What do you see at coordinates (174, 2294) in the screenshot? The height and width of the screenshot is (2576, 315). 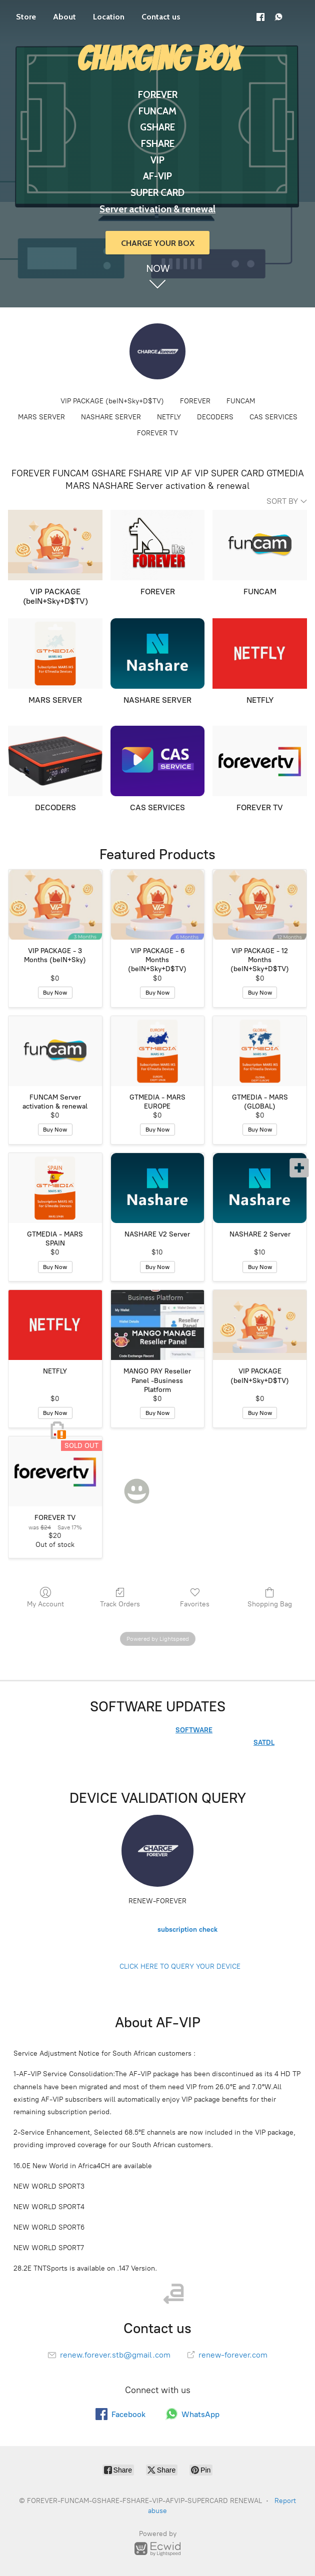 I see `switch text direction to right-to-left` at bounding box center [174, 2294].